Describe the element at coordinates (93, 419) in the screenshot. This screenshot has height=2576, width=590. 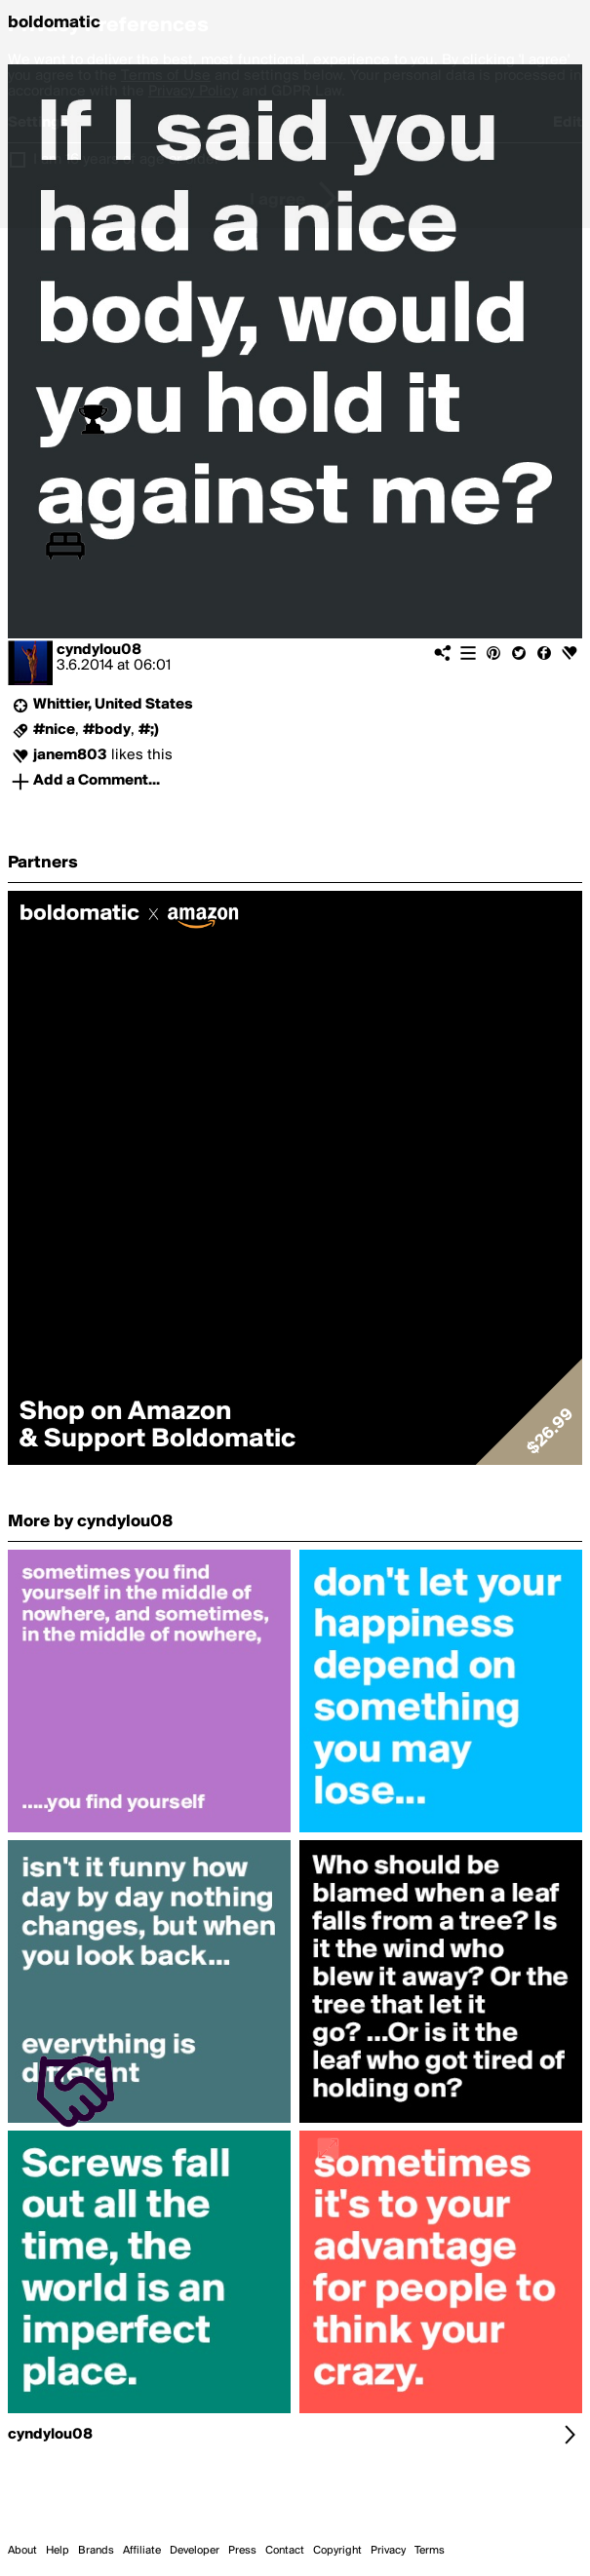
I see `view achievements or awards` at that location.